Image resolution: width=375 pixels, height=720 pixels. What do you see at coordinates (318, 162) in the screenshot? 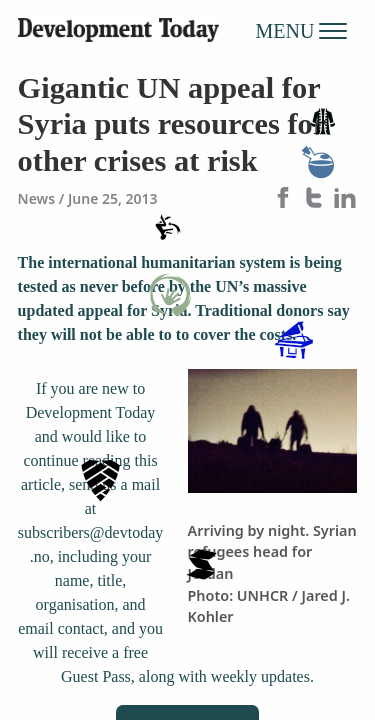
I see `use a potion or consumable item` at bounding box center [318, 162].